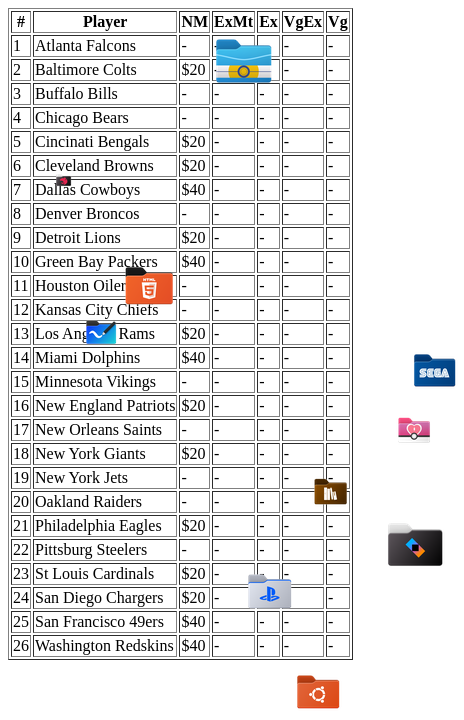 Image resolution: width=464 pixels, height=720 pixels. What do you see at coordinates (63, 180) in the screenshot?
I see `open NestJS project folder` at bounding box center [63, 180].